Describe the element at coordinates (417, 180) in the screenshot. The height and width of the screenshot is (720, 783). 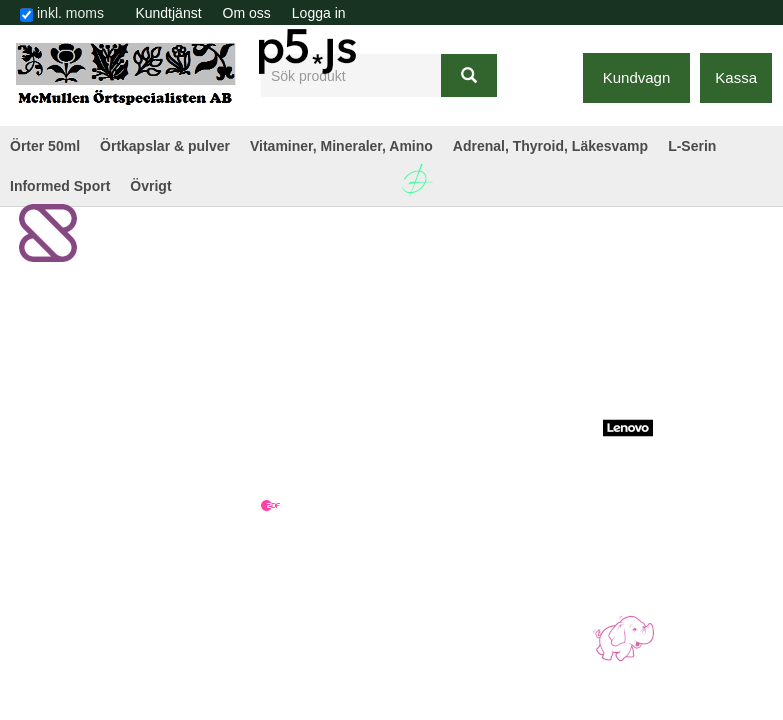
I see `bohemia interactive company logo` at that location.